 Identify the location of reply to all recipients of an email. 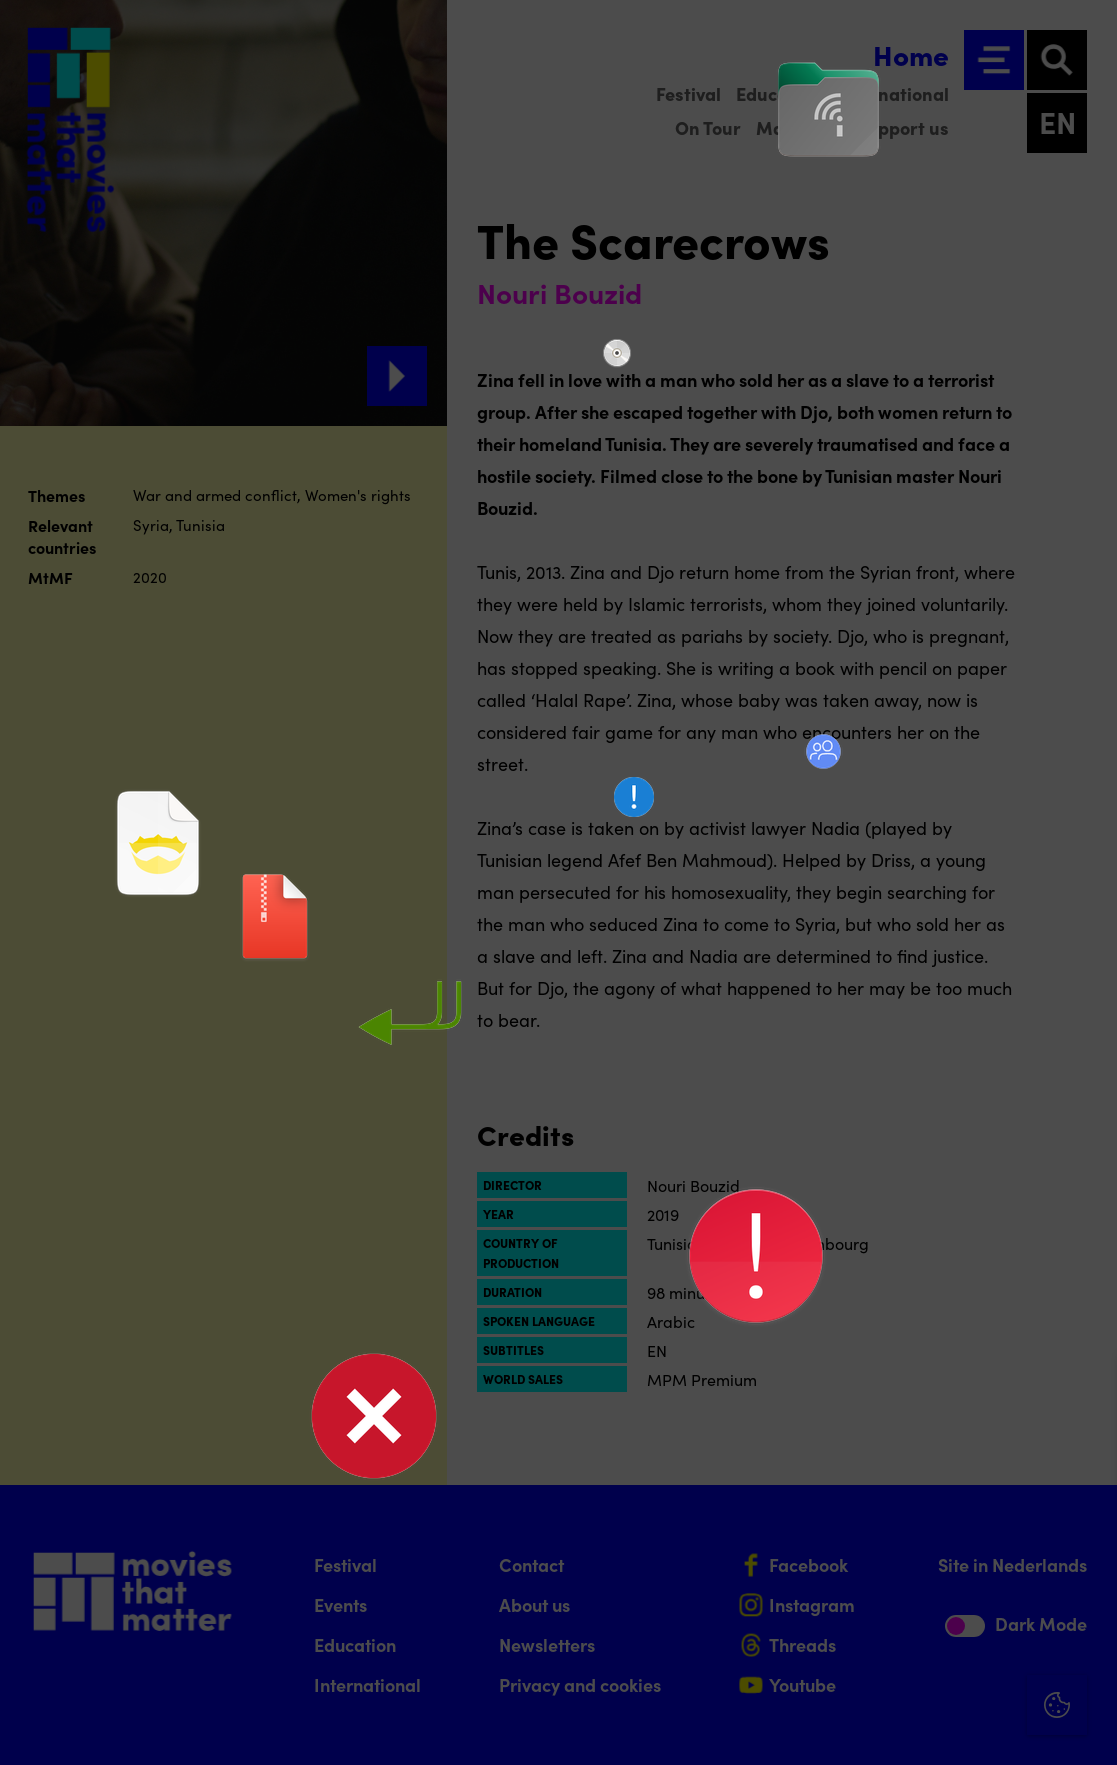
(408, 1012).